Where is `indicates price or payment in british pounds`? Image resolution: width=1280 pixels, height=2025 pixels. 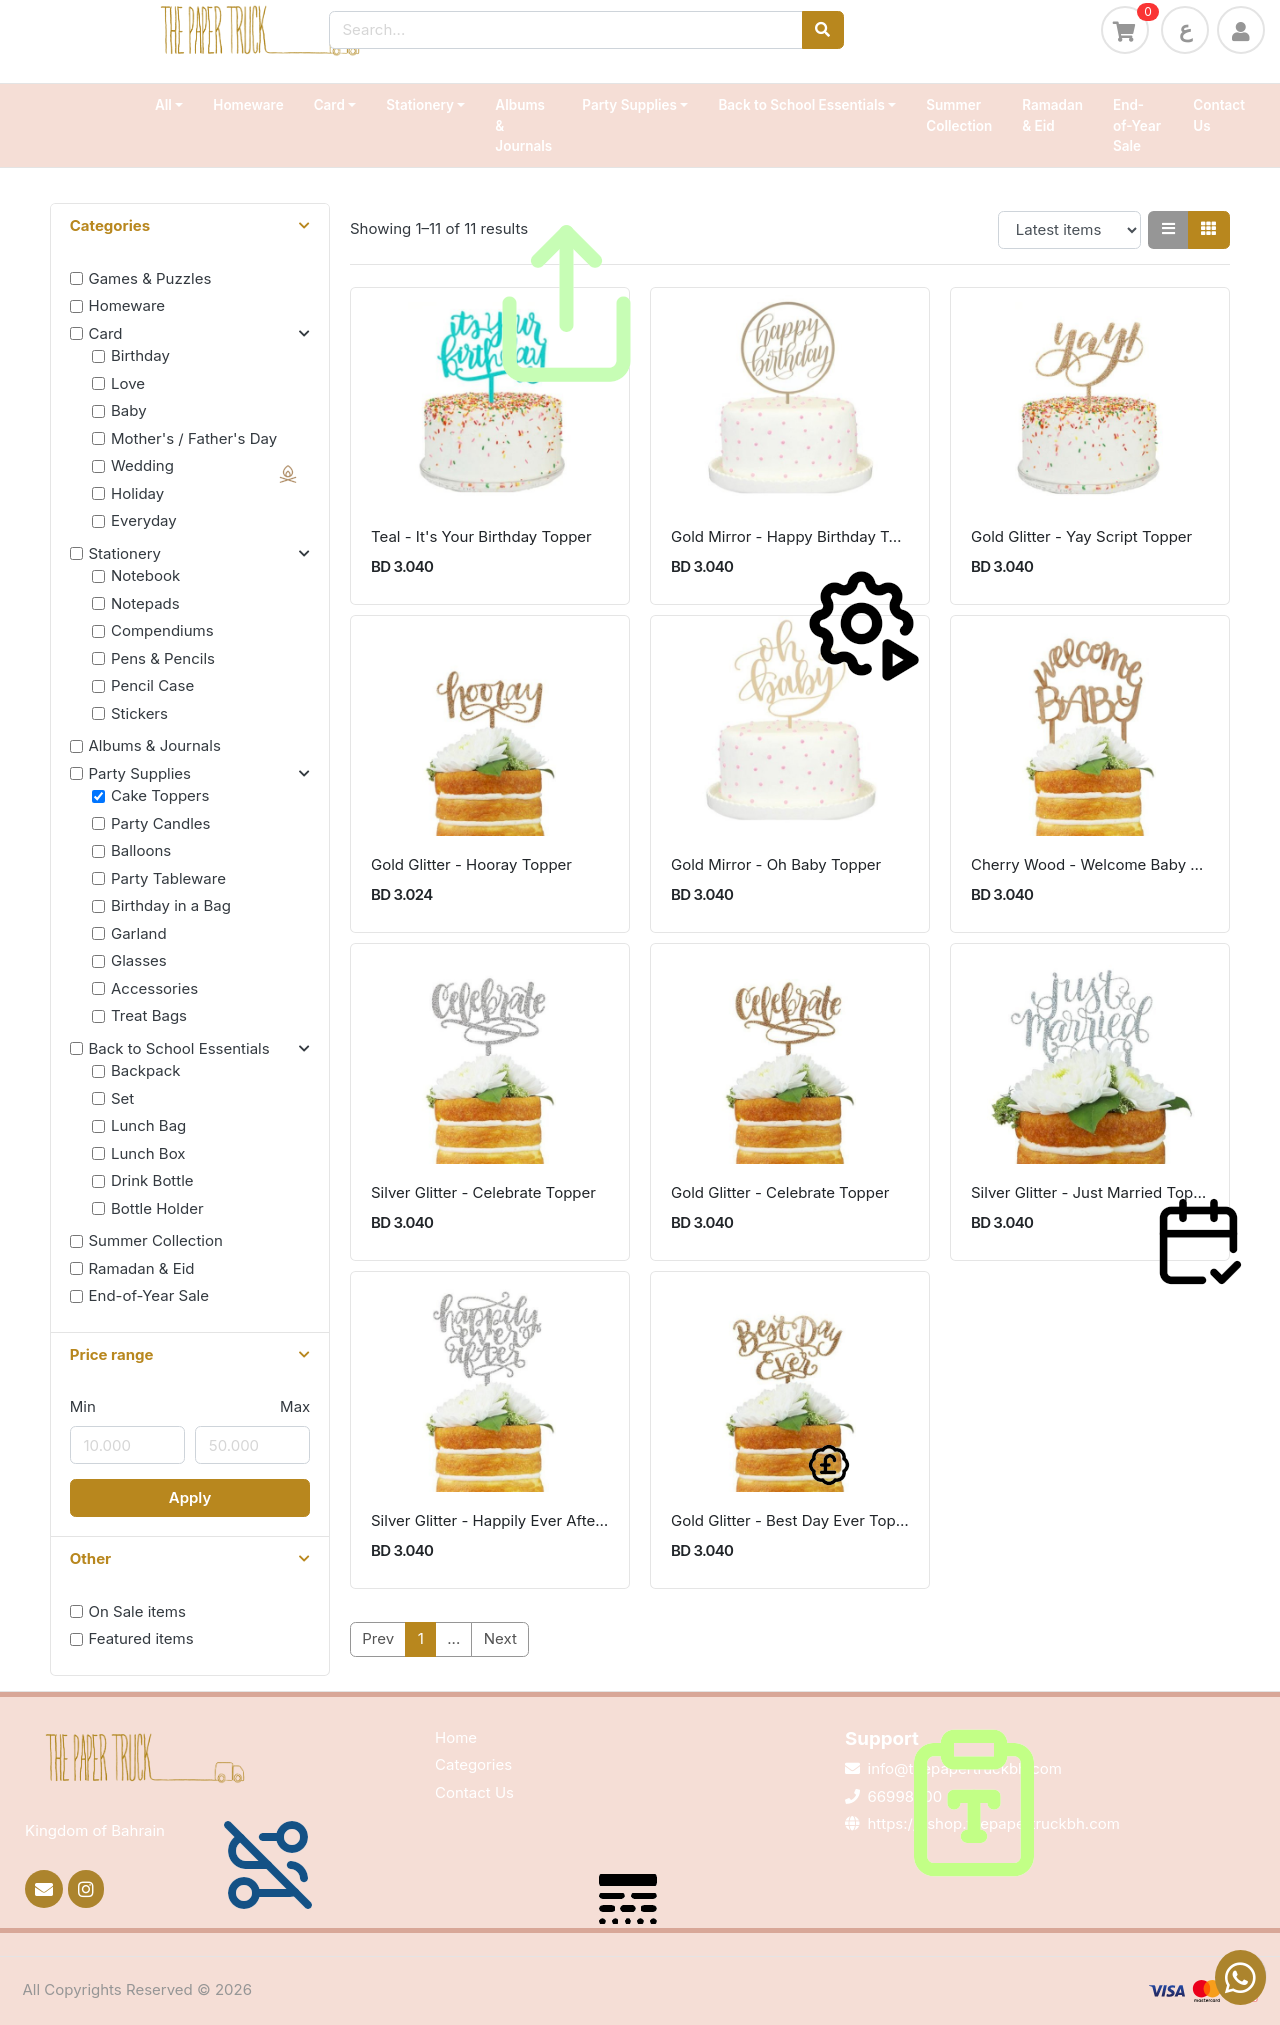
indicates price or payment in british pounds is located at coordinates (829, 1465).